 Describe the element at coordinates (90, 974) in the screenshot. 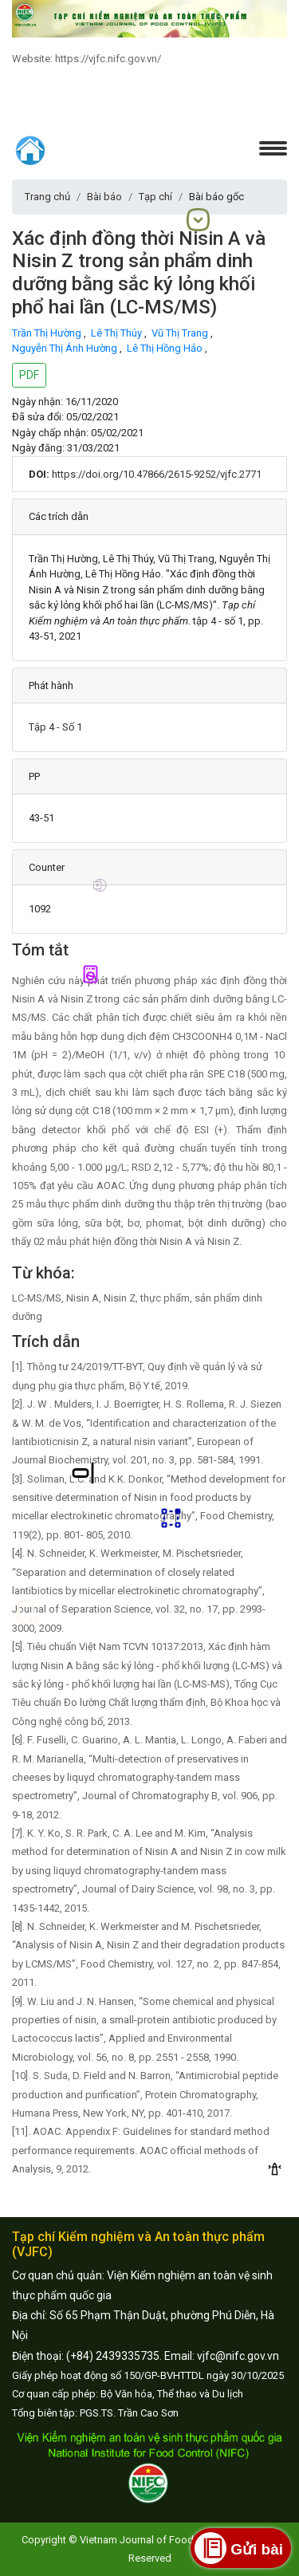

I see `access laundry or washing machine controls` at that location.